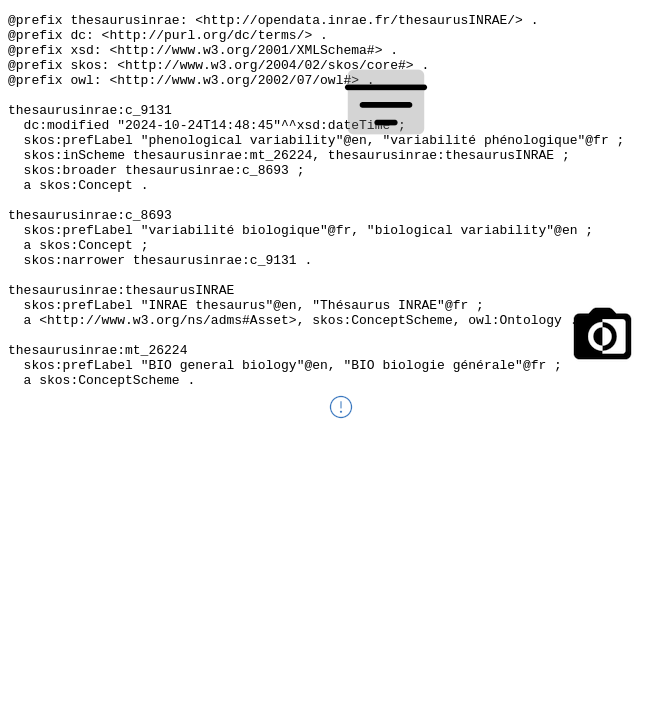 This screenshot has height=720, width=665. Describe the element at coordinates (386, 102) in the screenshot. I see `filter or sort list content` at that location.